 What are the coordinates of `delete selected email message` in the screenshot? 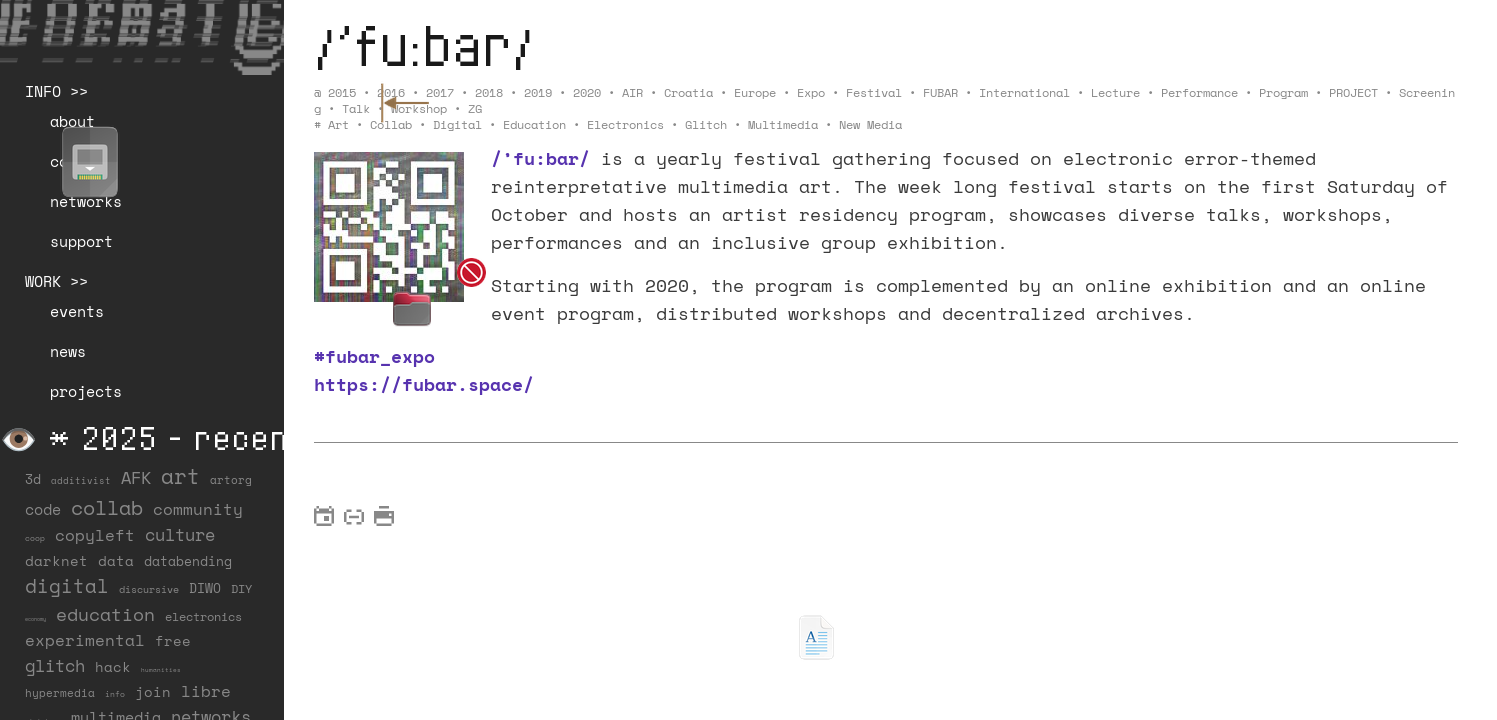 It's located at (471, 272).